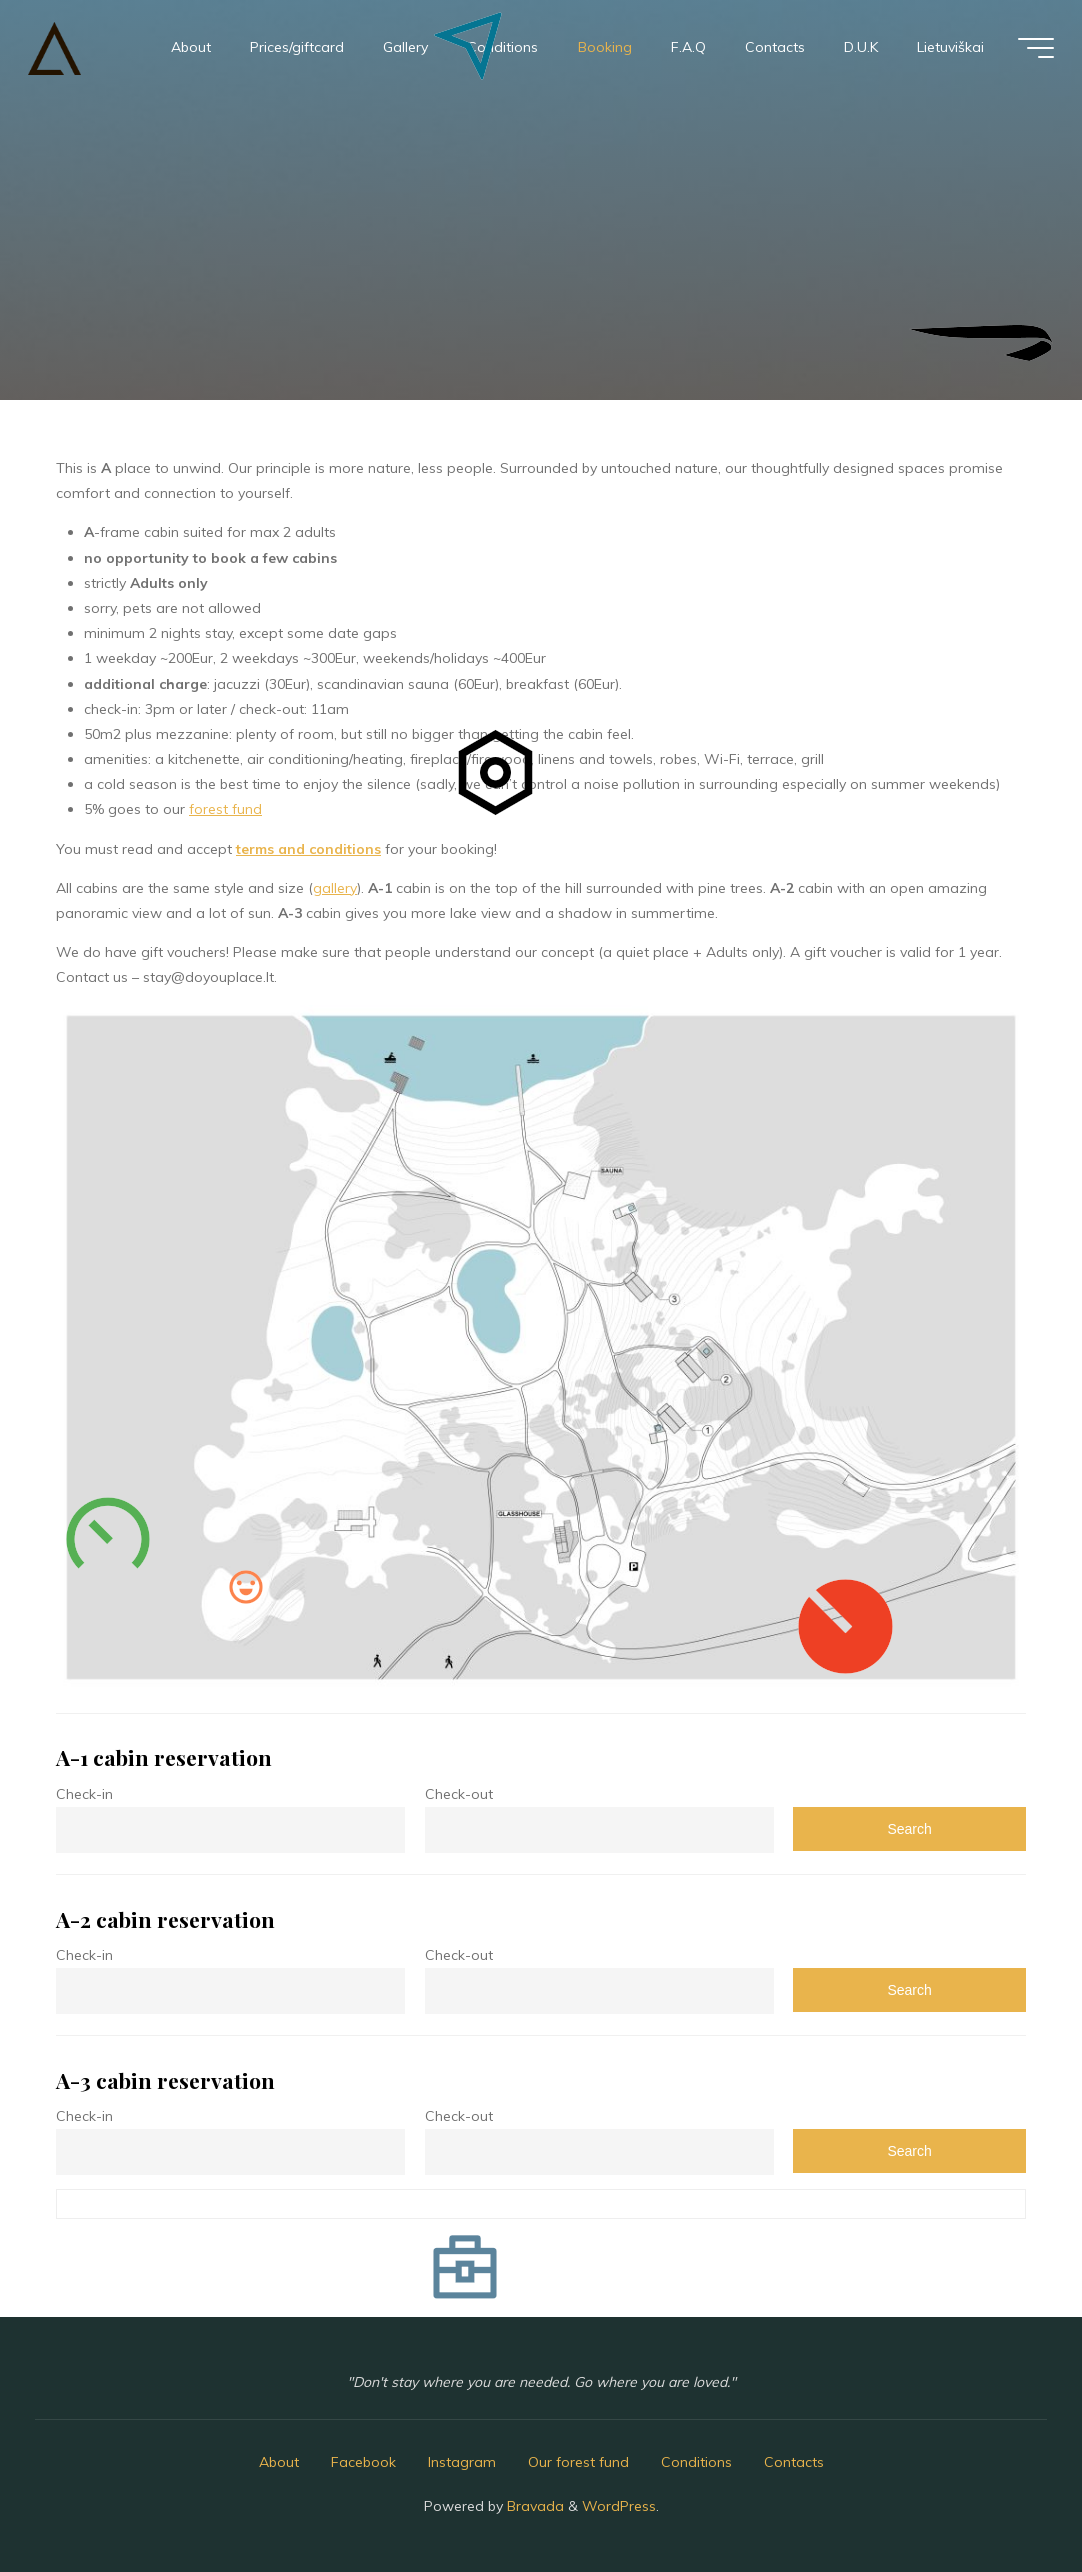 Image resolution: width=1082 pixels, height=2572 pixels. Describe the element at coordinates (845, 1626) in the screenshot. I see `scan a QR code or barcode` at that location.